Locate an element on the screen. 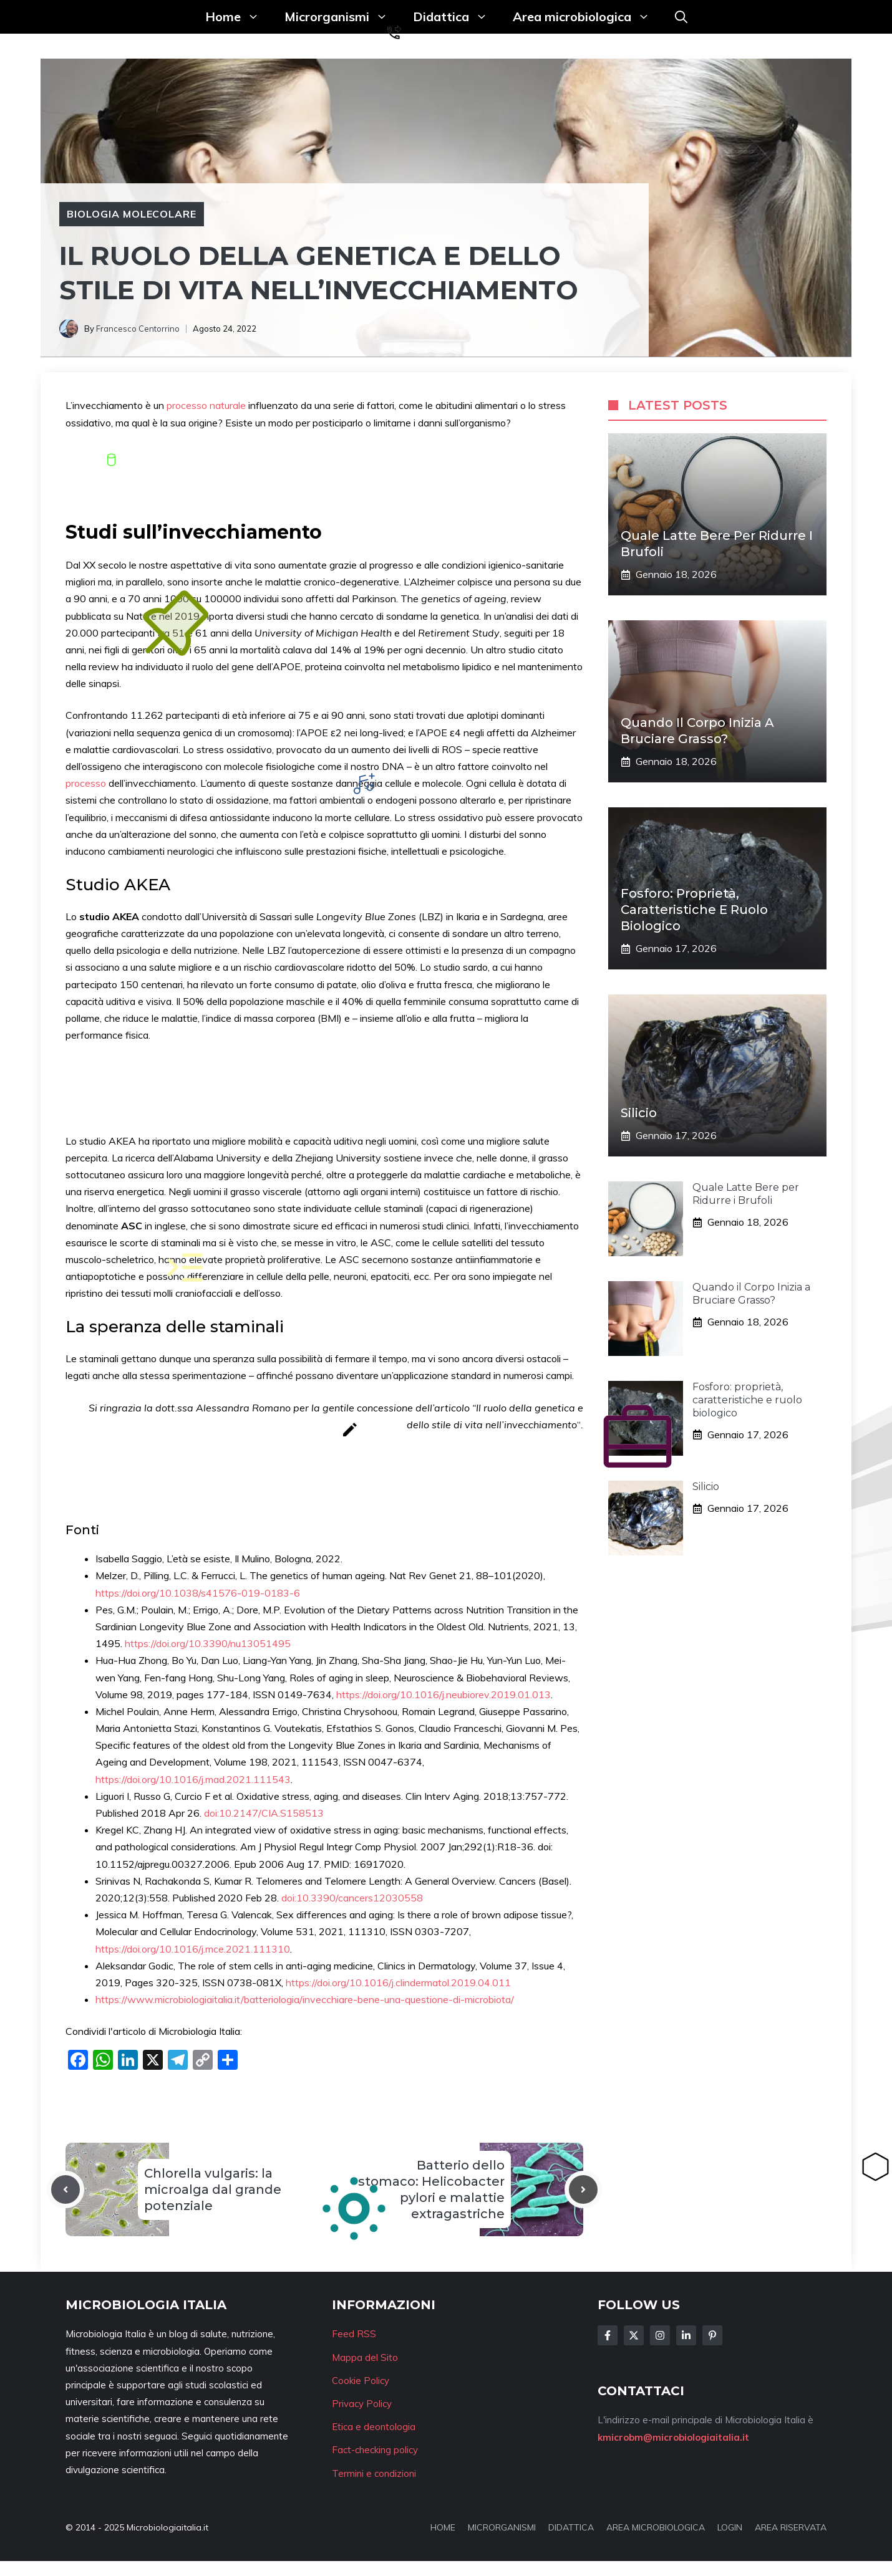 The height and width of the screenshot is (2576, 892). increase list indentation is located at coordinates (185, 1267).